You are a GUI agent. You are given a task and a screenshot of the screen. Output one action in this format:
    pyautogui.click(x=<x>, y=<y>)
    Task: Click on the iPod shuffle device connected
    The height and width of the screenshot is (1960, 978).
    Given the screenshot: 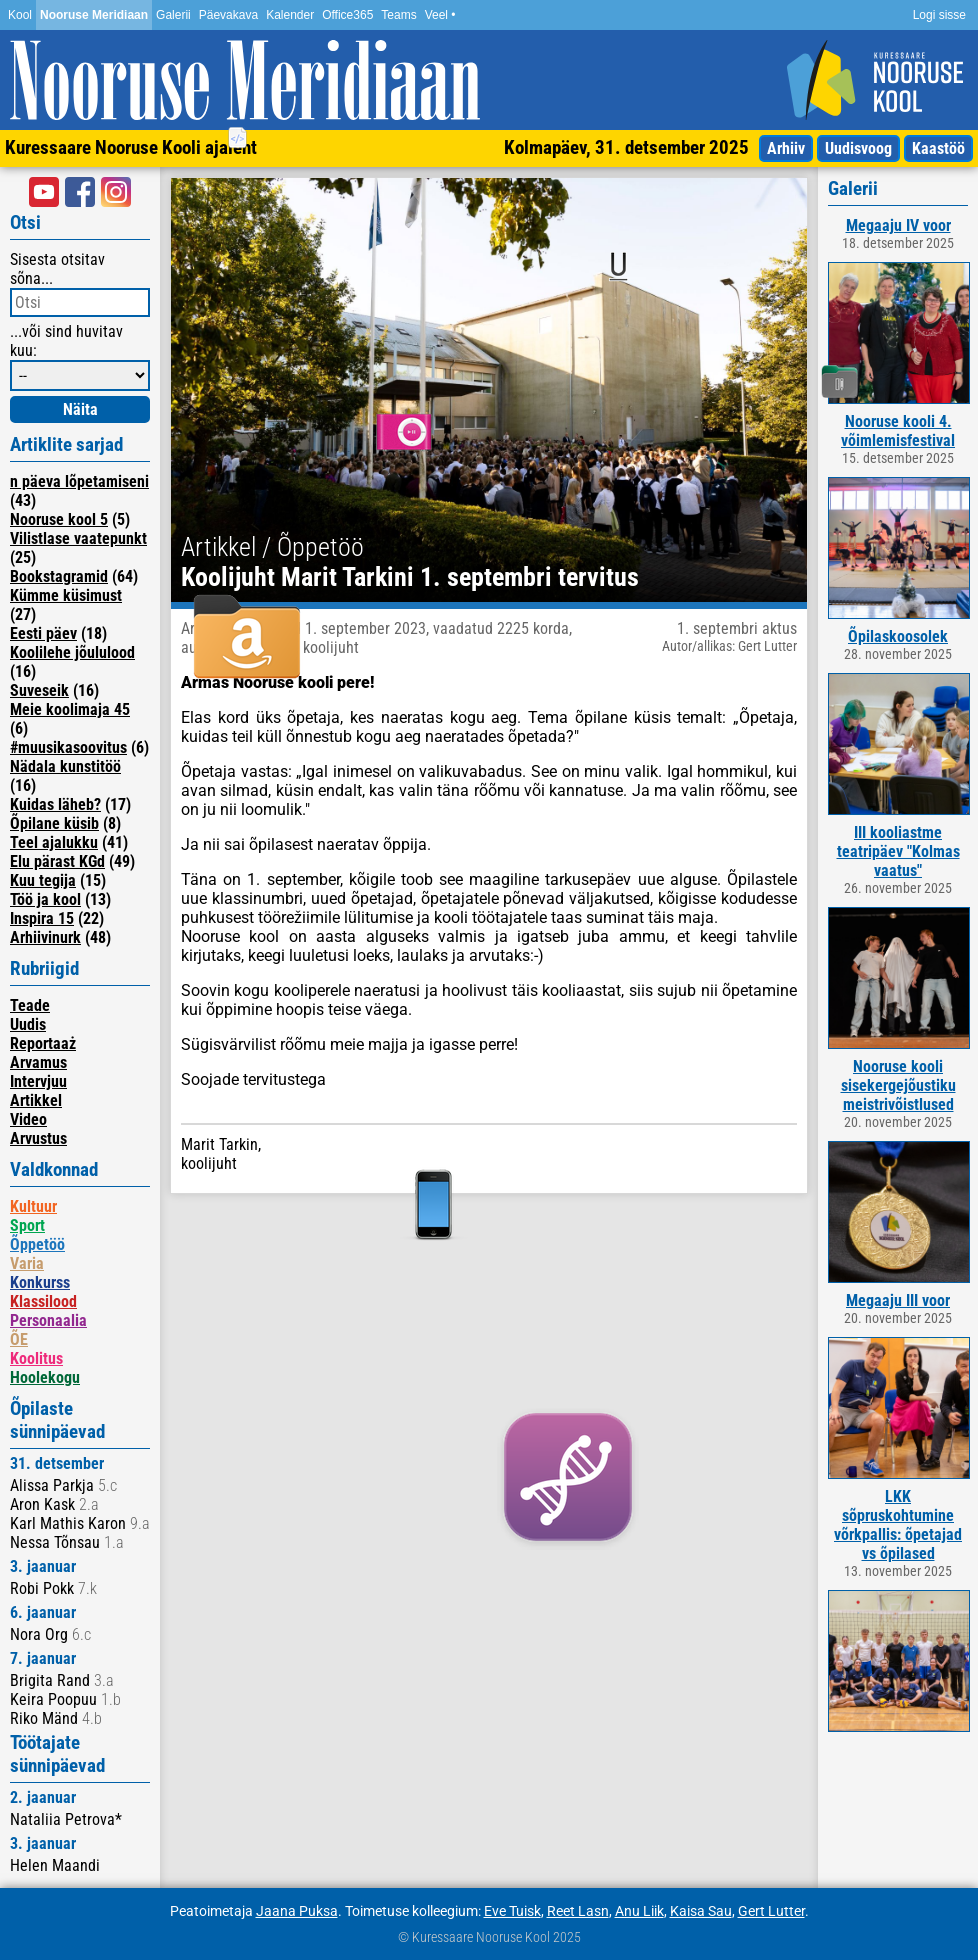 What is the action you would take?
    pyautogui.click(x=404, y=422)
    